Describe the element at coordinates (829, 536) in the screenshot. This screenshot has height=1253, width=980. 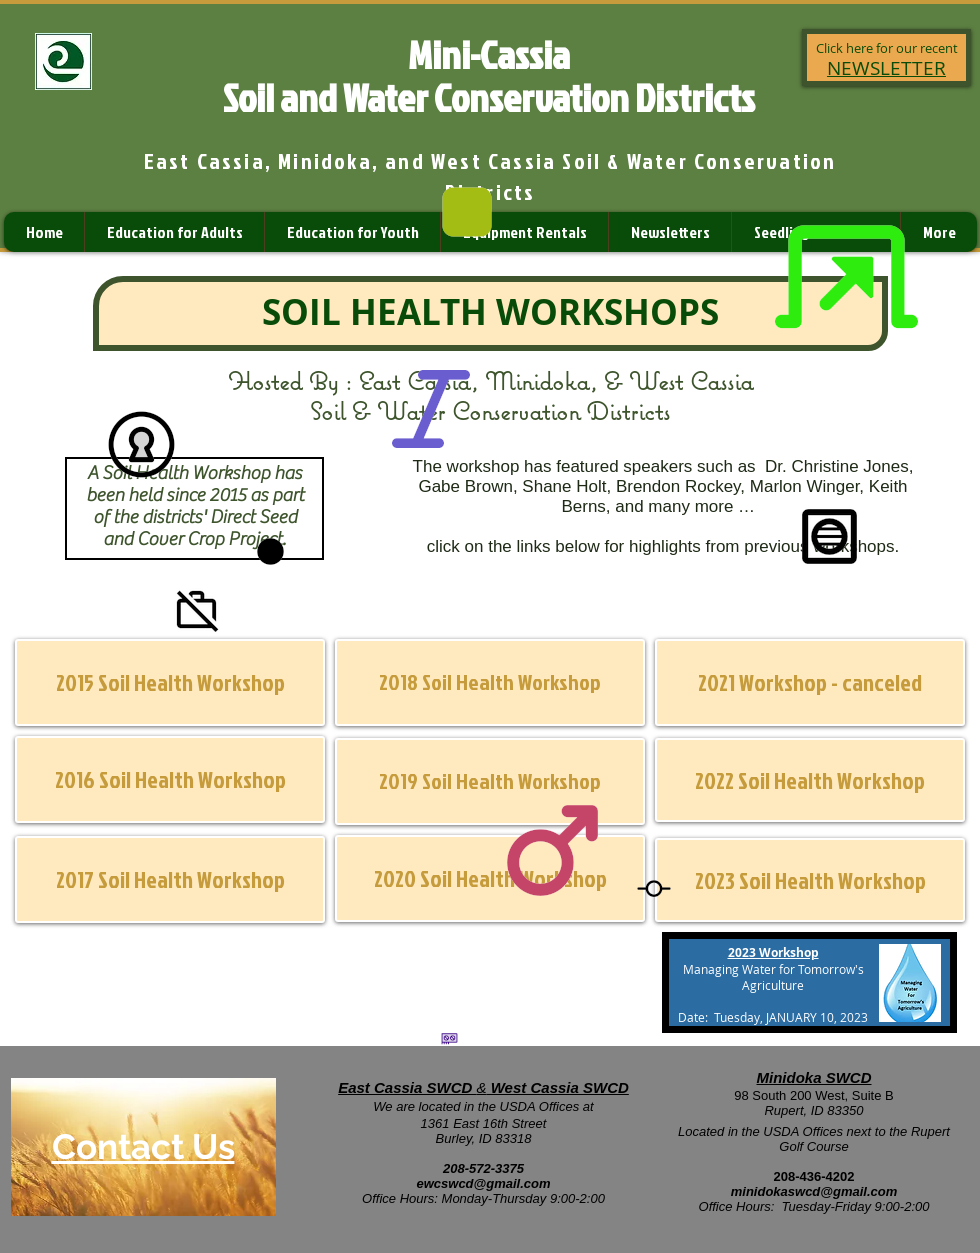
I see `access heating and cooling controls` at that location.